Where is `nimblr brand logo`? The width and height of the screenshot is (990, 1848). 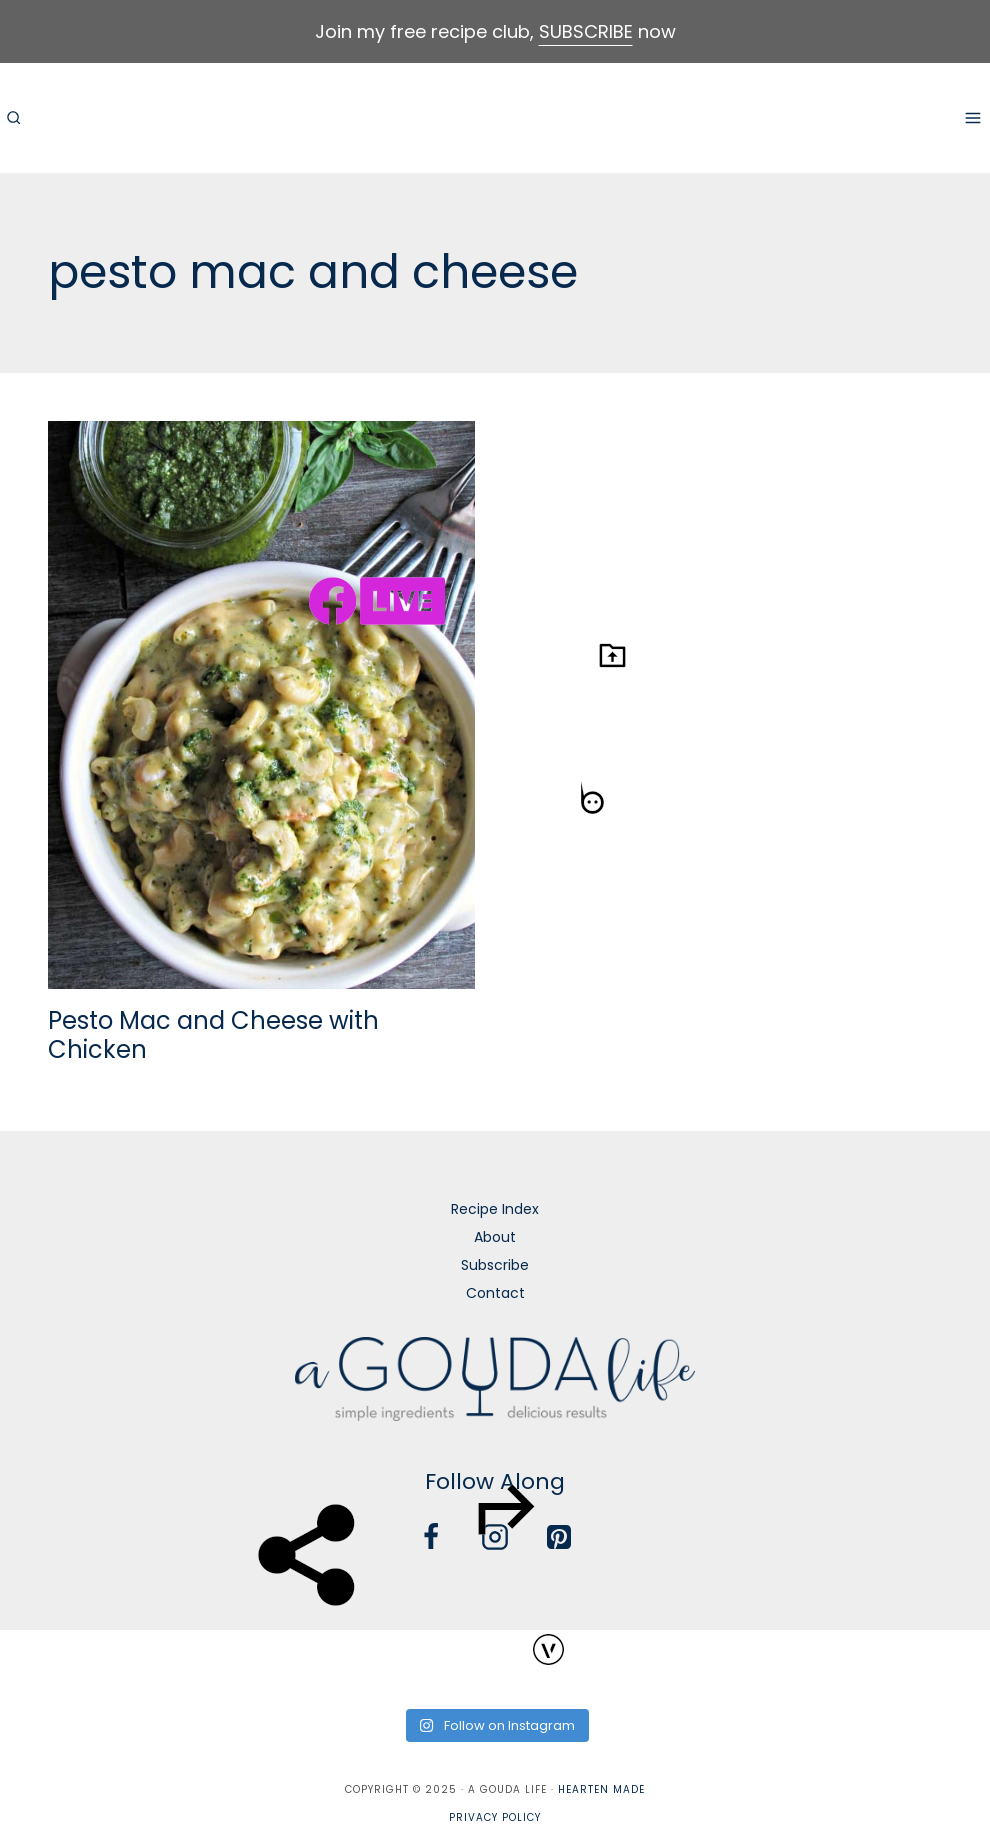
nimblr brand logo is located at coordinates (592, 797).